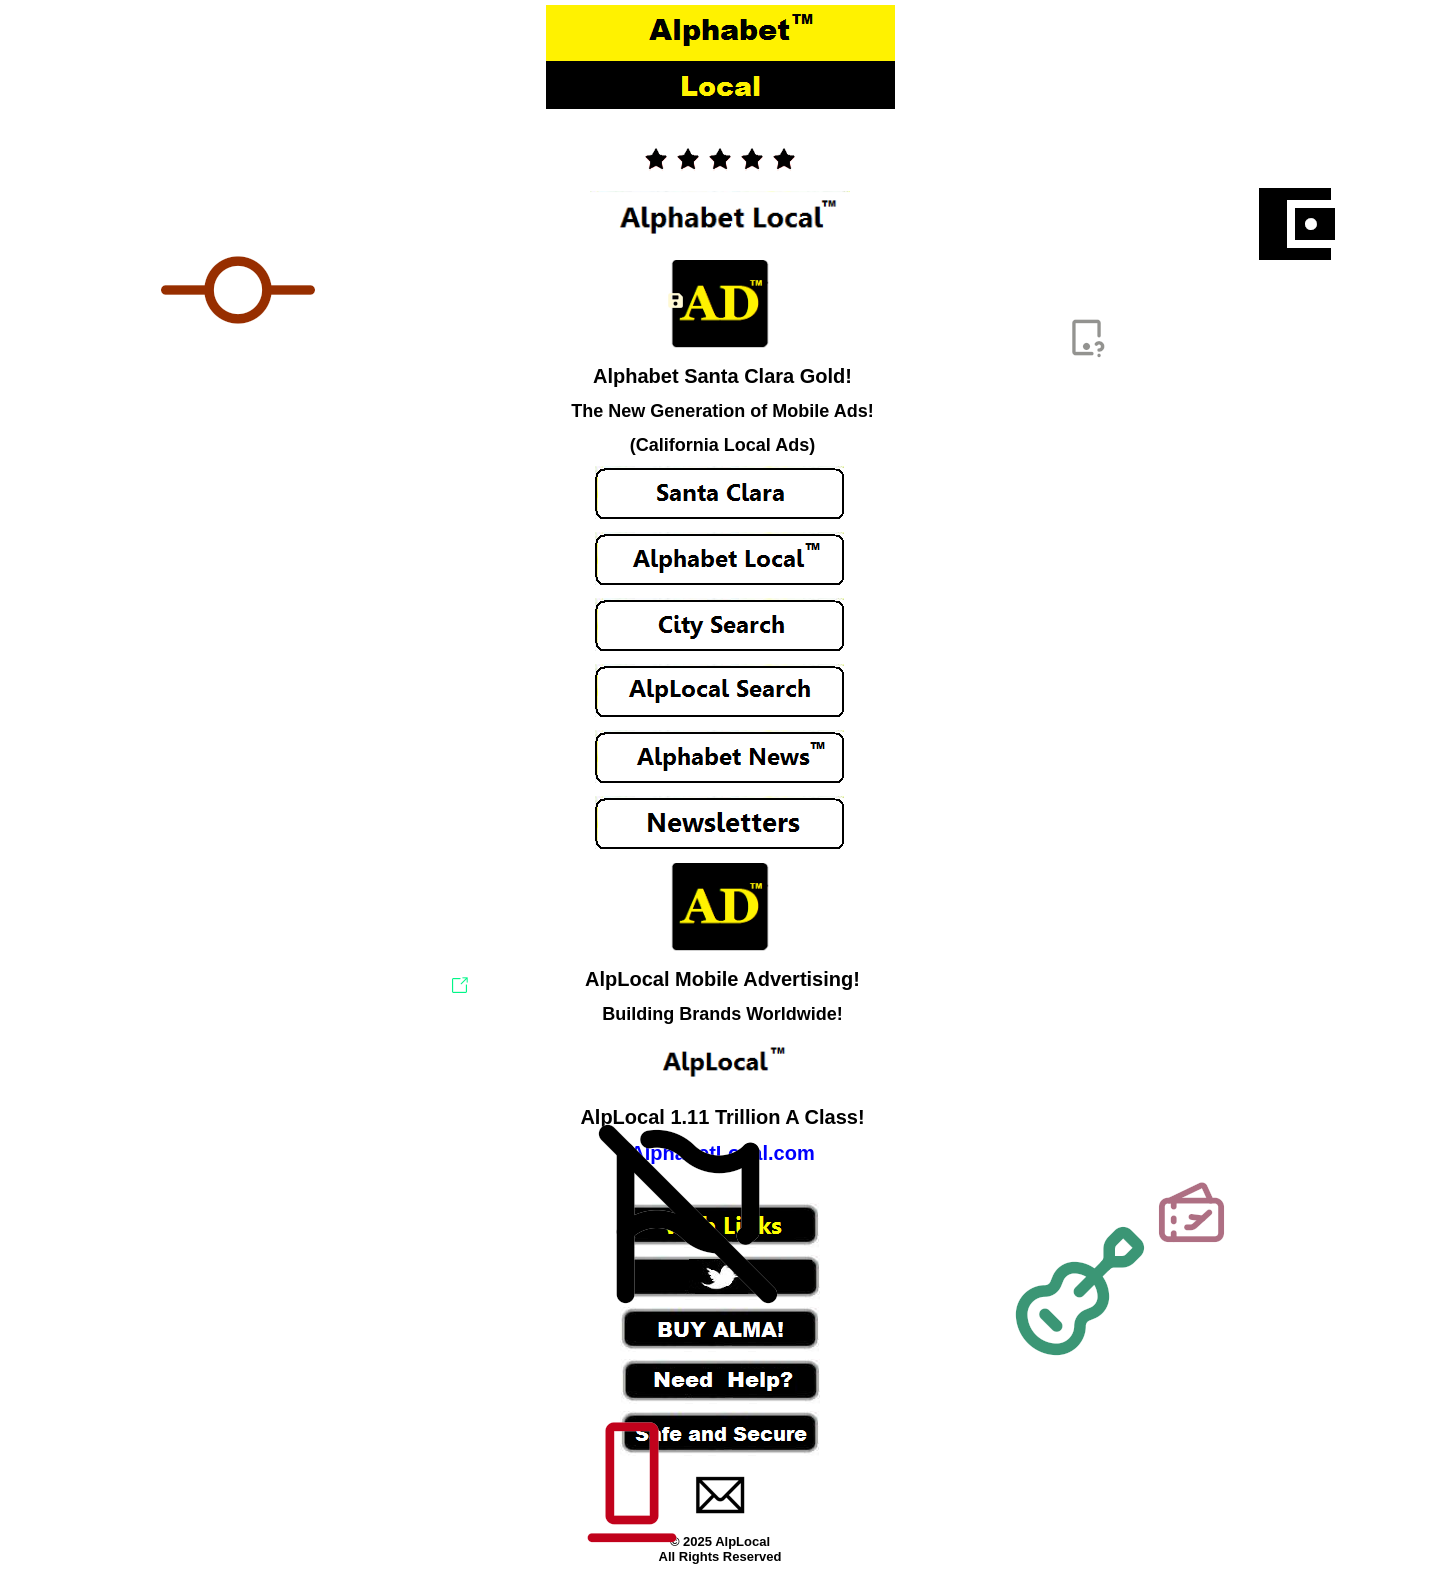 This screenshot has height=1577, width=1440. I want to click on access music or instrument settings, so click(1080, 1291).